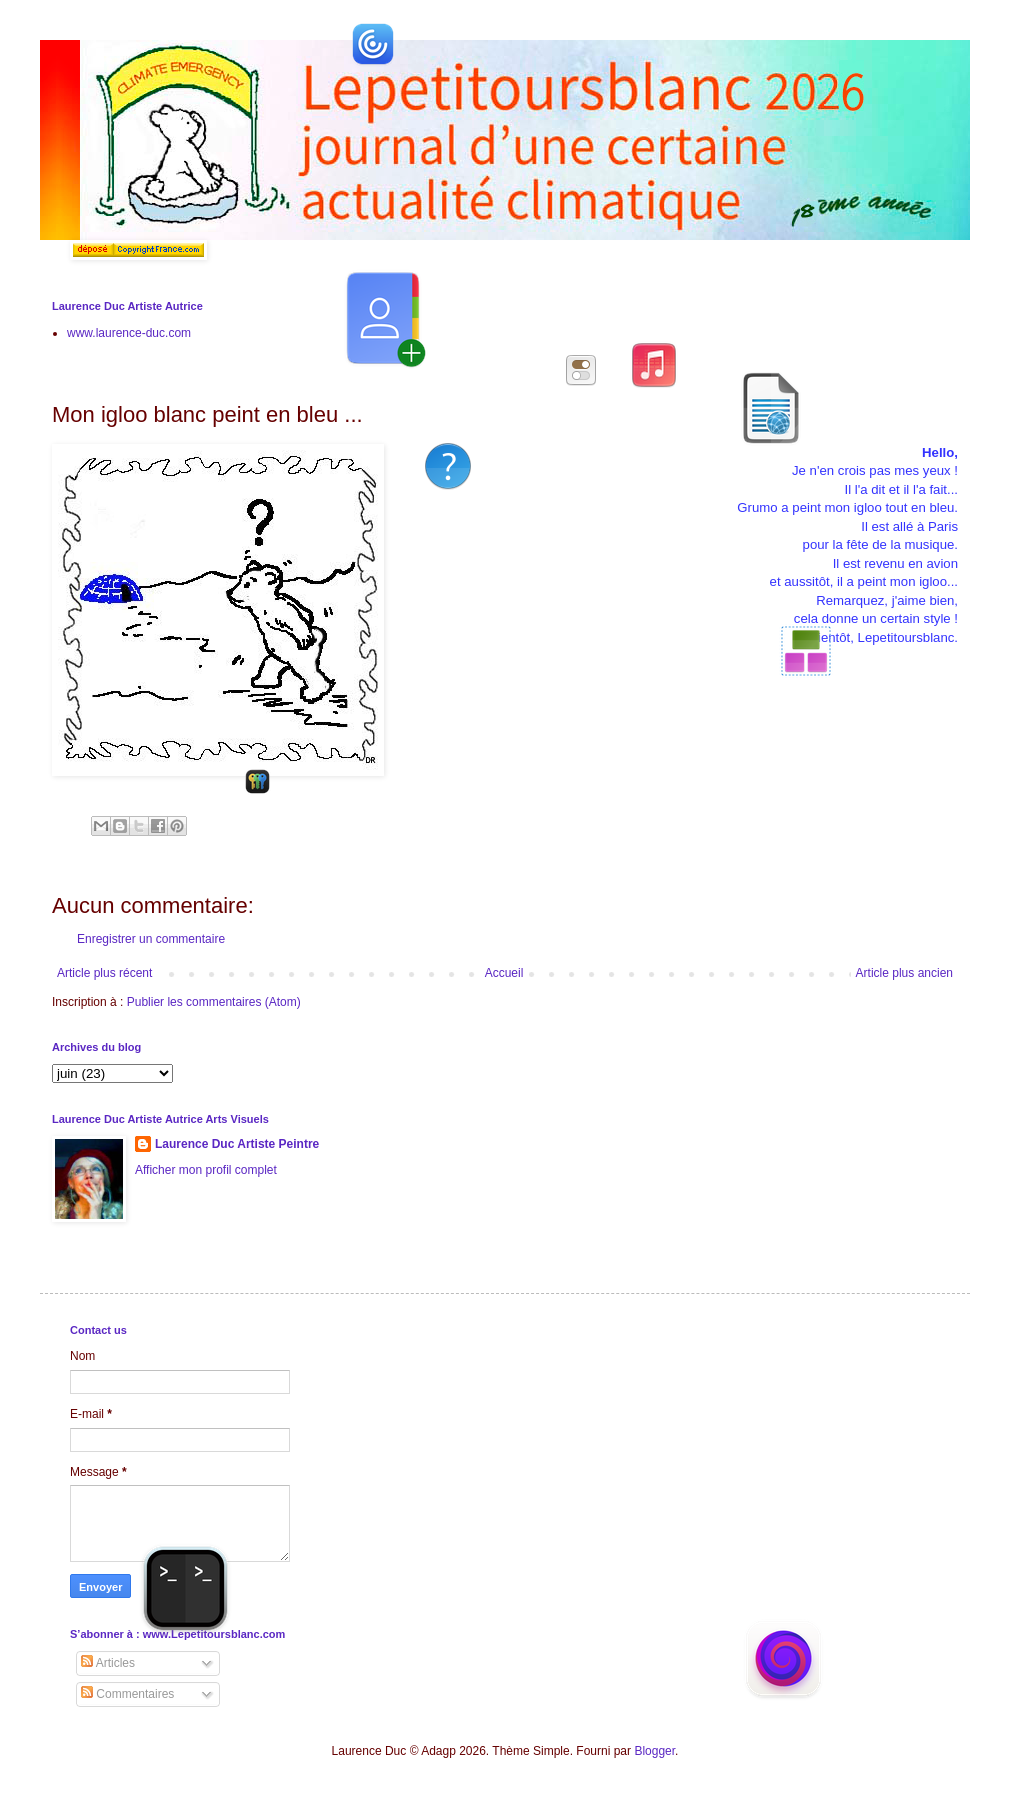 This screenshot has width=1010, height=1799. What do you see at coordinates (806, 651) in the screenshot?
I see `select all items in the current view` at bounding box center [806, 651].